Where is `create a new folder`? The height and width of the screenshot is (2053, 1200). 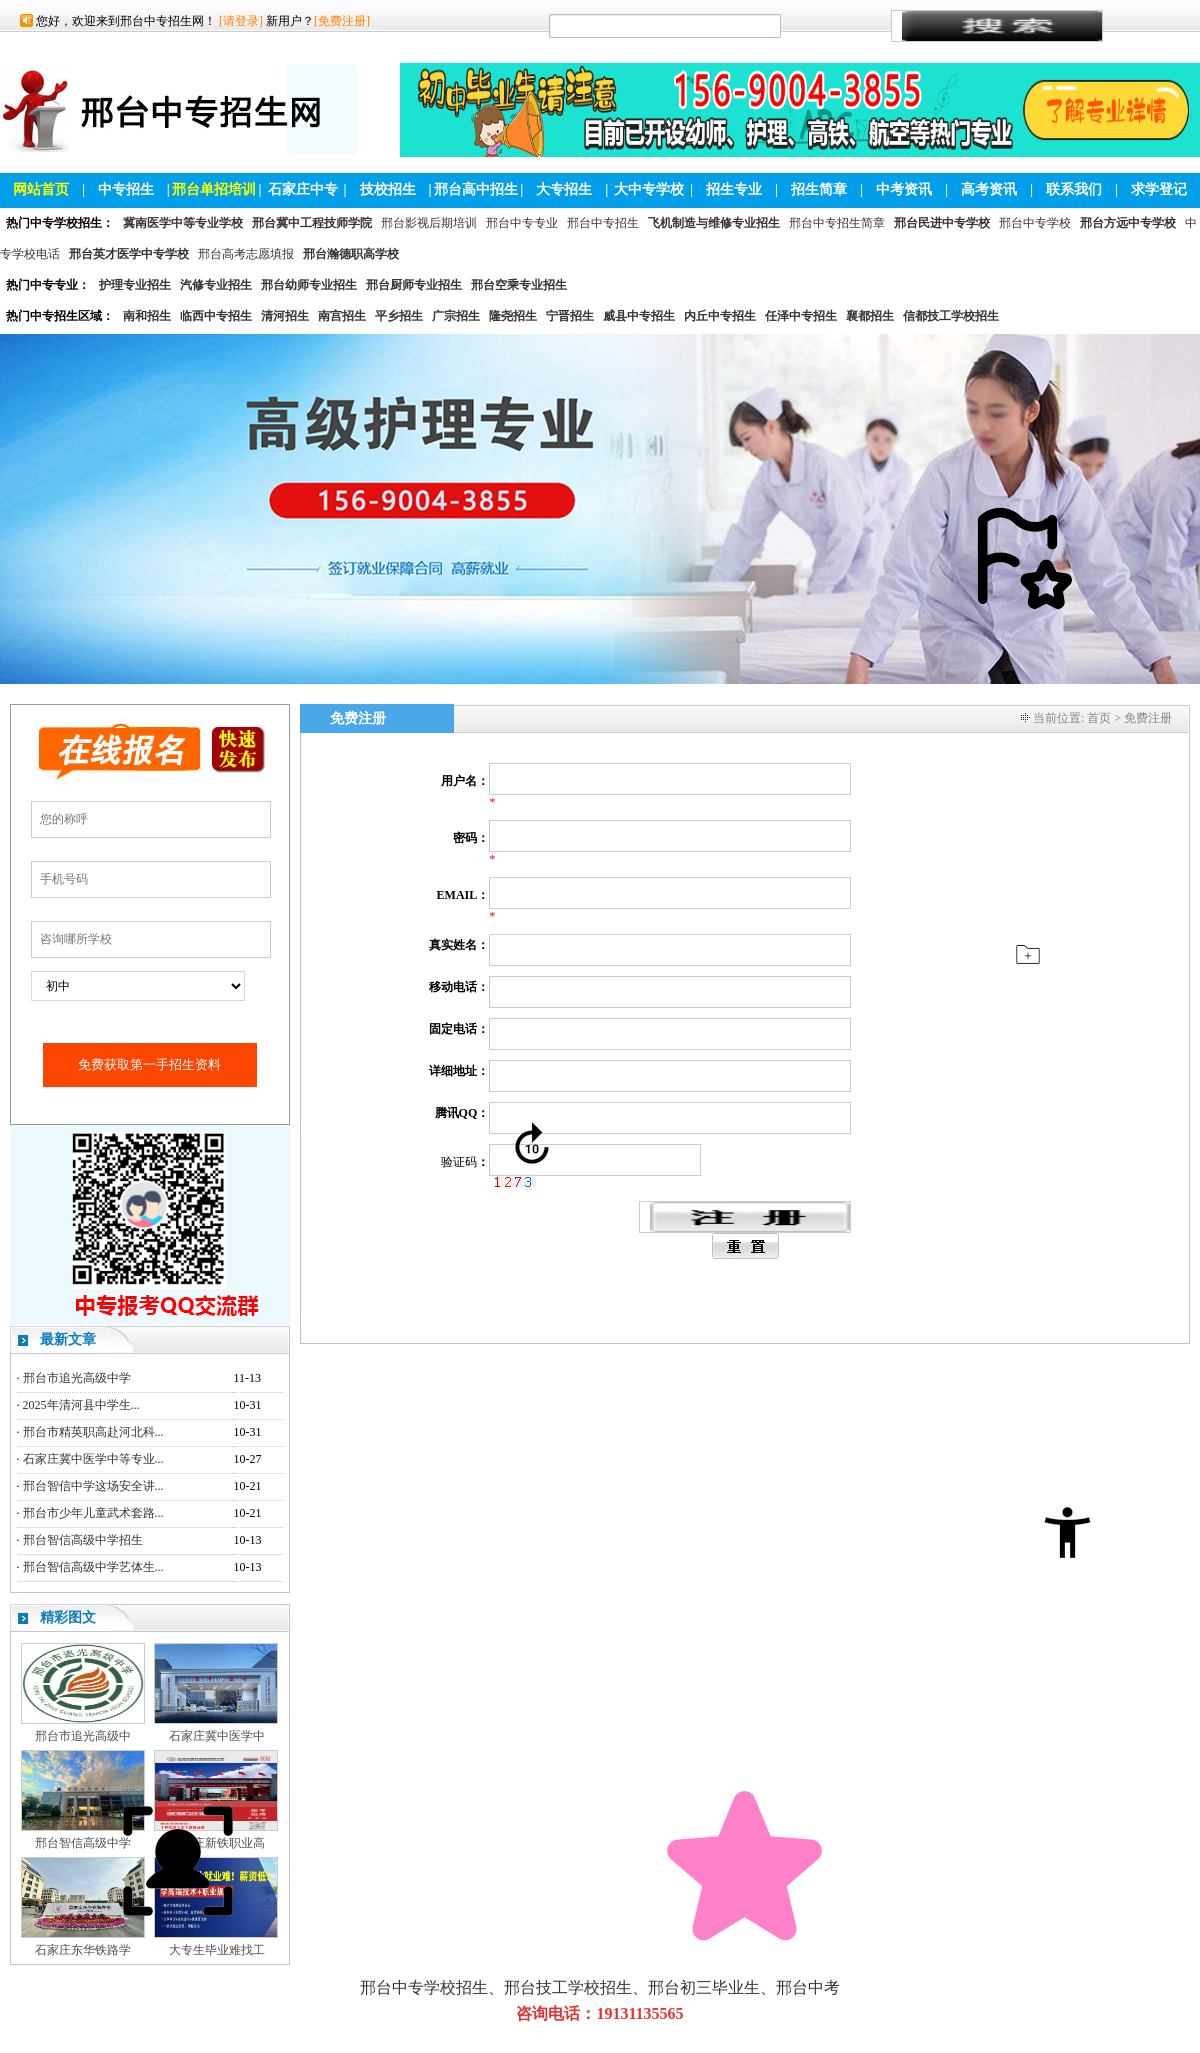
create a new folder is located at coordinates (1028, 954).